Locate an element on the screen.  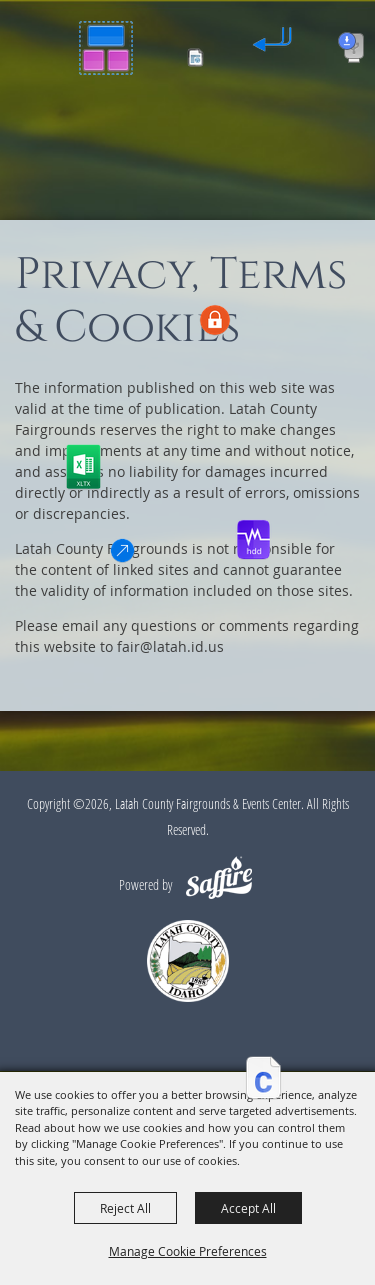
a libreoffice web document file is located at coordinates (195, 57).